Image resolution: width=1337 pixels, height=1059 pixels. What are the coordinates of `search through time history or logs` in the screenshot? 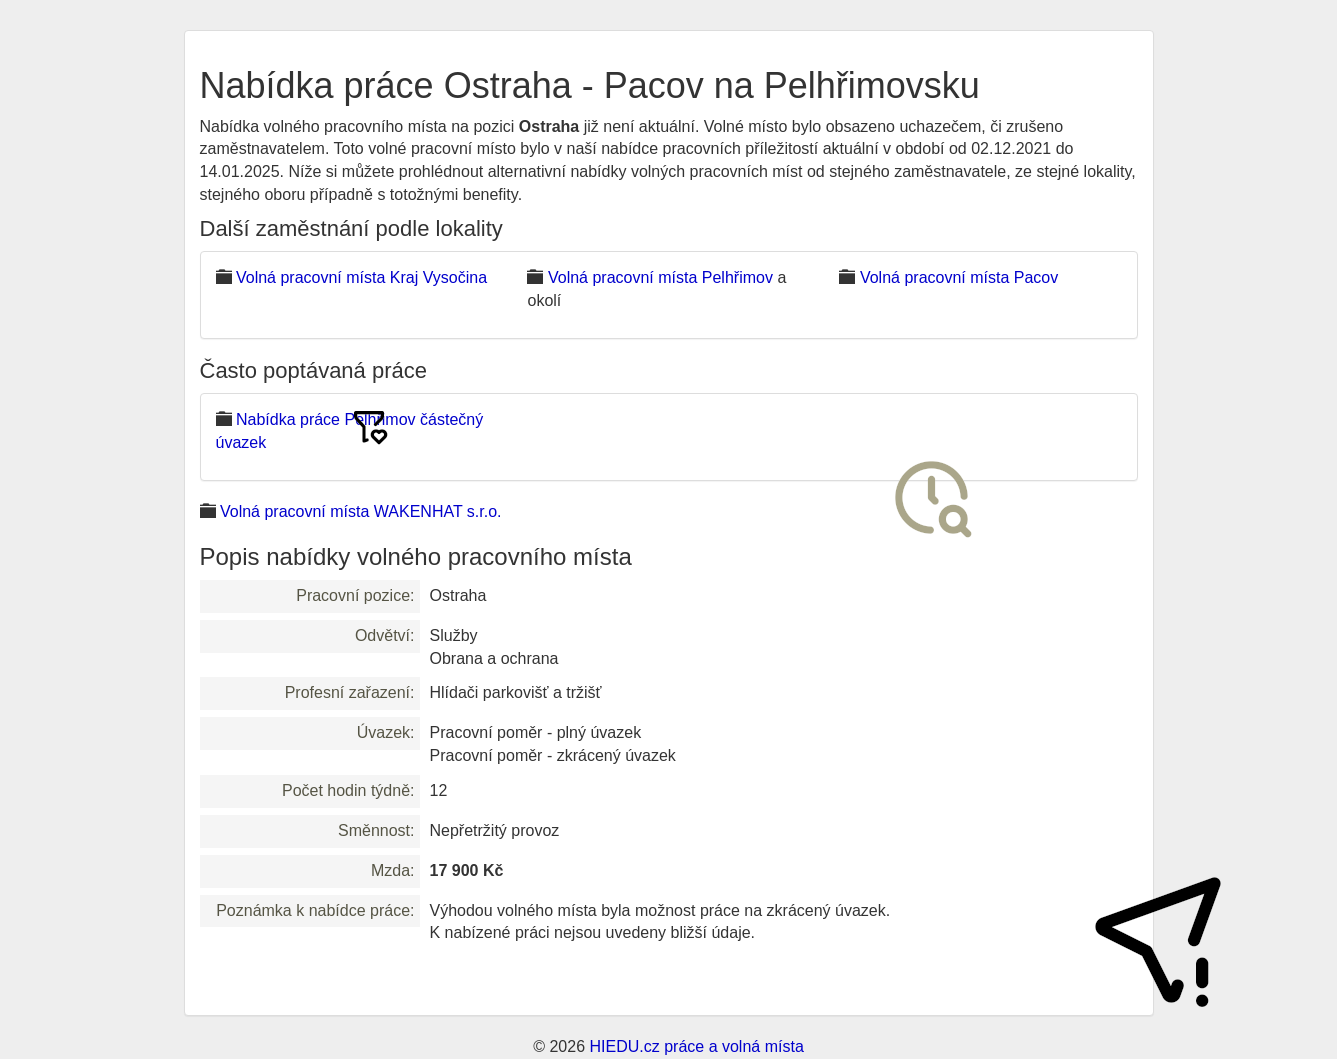 It's located at (931, 497).